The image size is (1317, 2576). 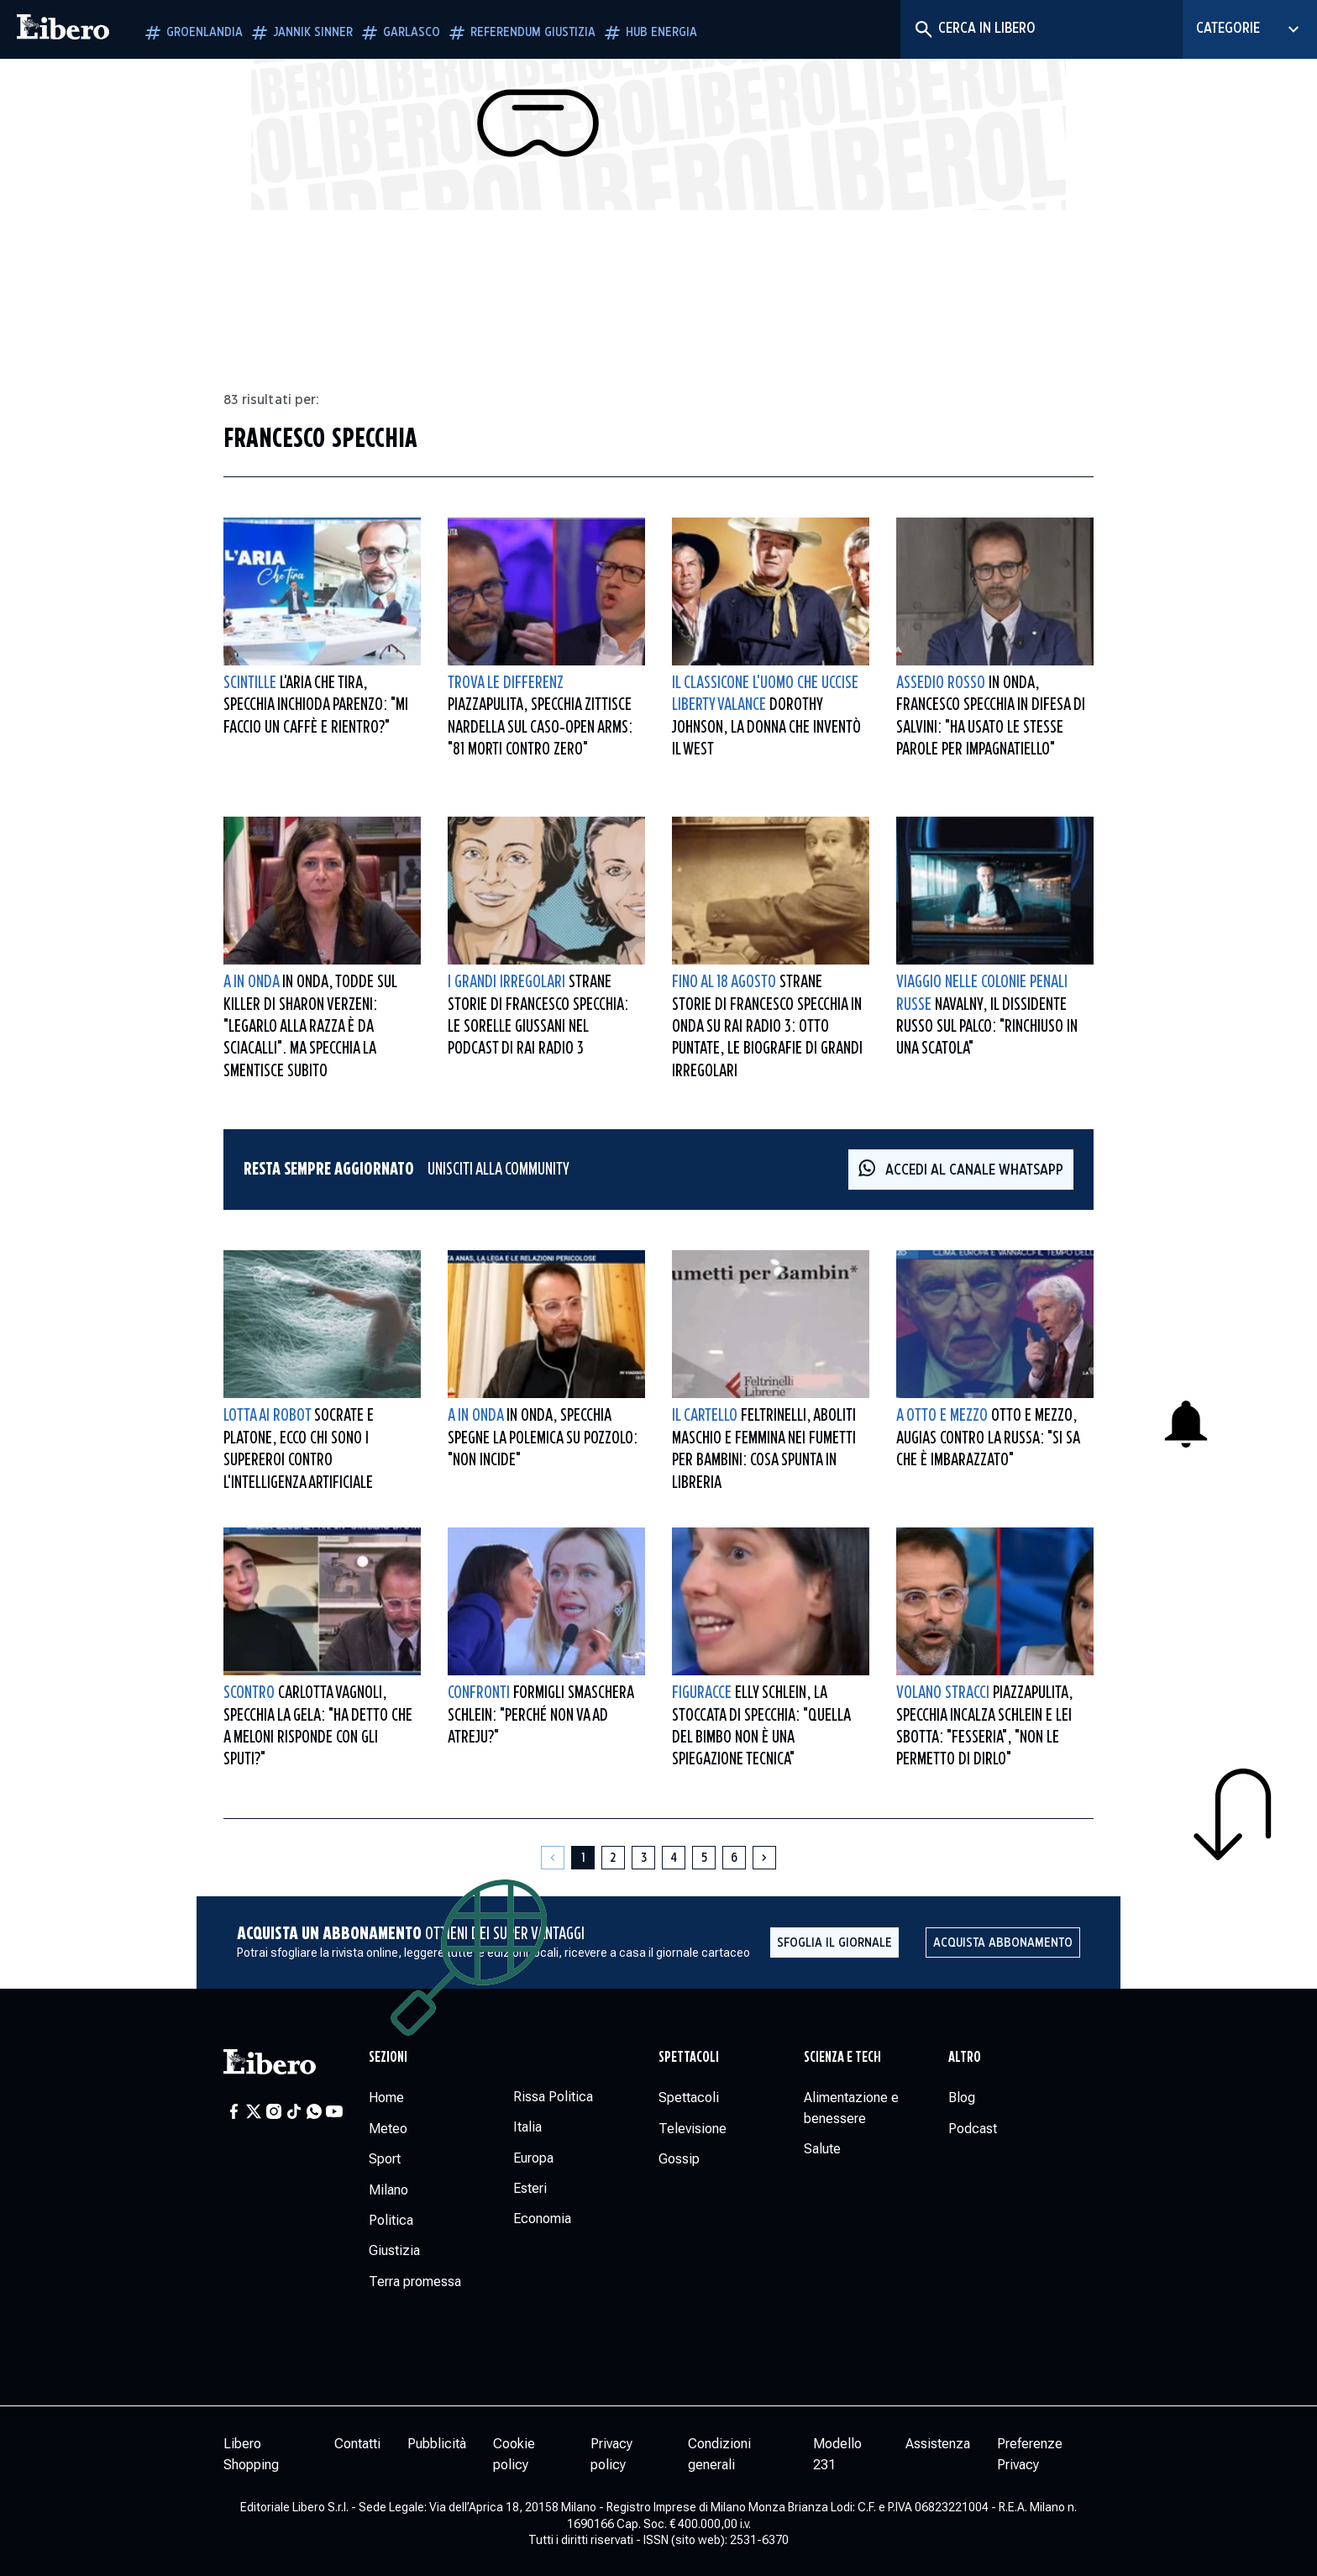 What do you see at coordinates (466, 1960) in the screenshot?
I see `access tennis or racquet sports features` at bounding box center [466, 1960].